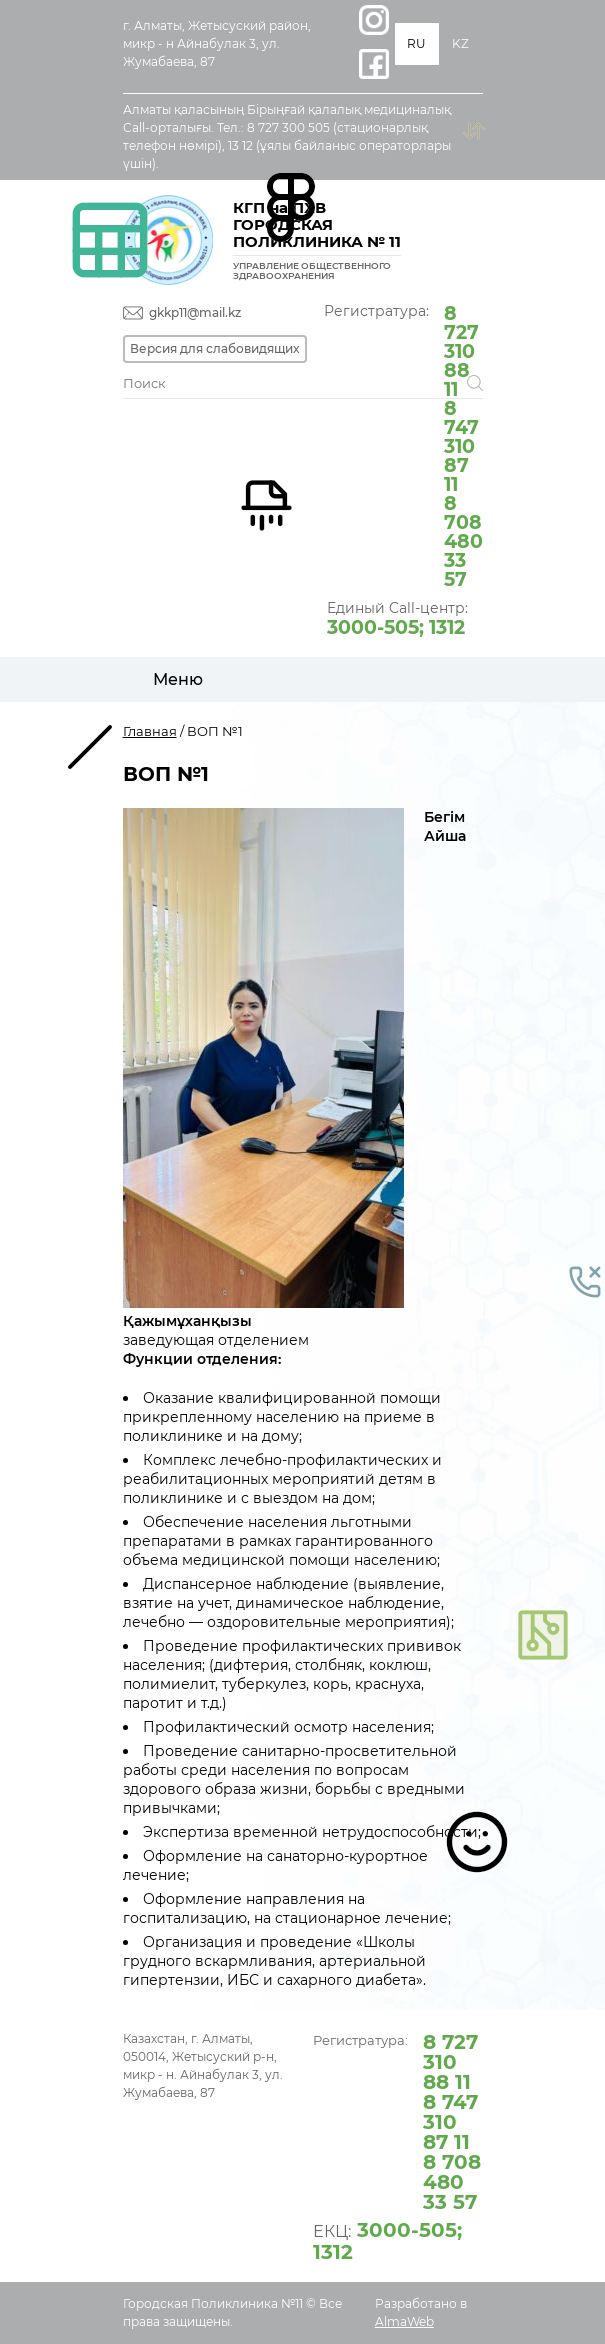 This screenshot has height=2344, width=605. Describe the element at coordinates (477, 1842) in the screenshot. I see `add an emoji or reaction` at that location.